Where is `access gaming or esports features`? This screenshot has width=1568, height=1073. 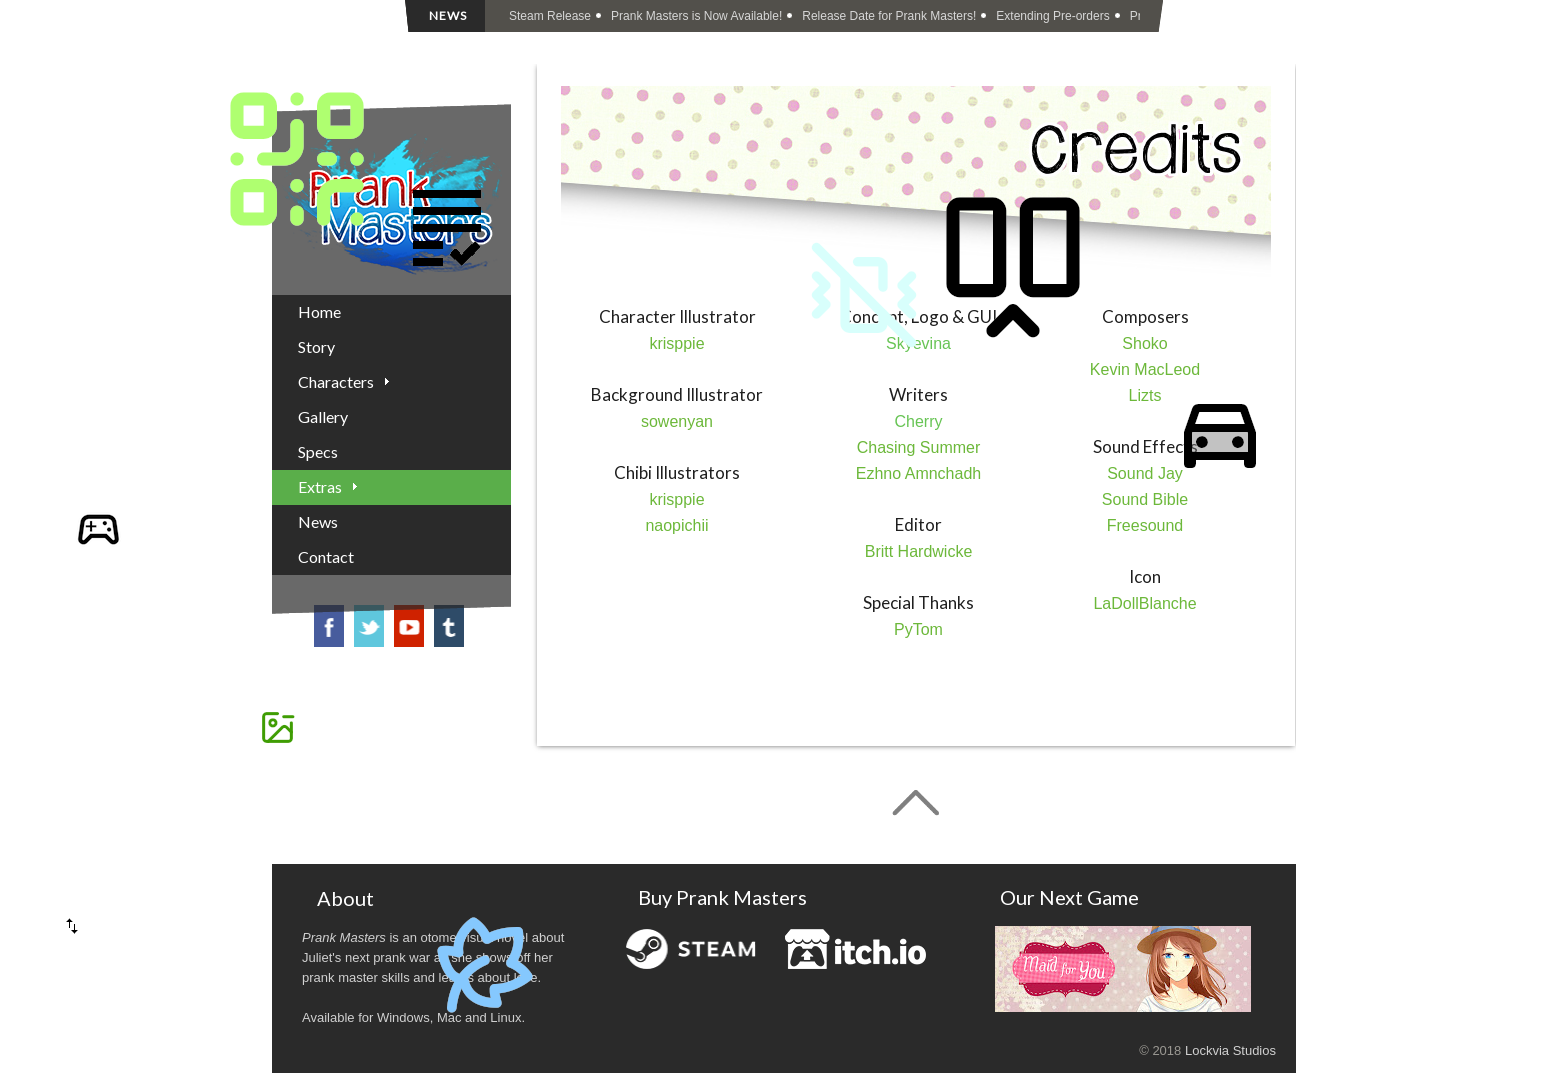
access gaming or esports features is located at coordinates (98, 529).